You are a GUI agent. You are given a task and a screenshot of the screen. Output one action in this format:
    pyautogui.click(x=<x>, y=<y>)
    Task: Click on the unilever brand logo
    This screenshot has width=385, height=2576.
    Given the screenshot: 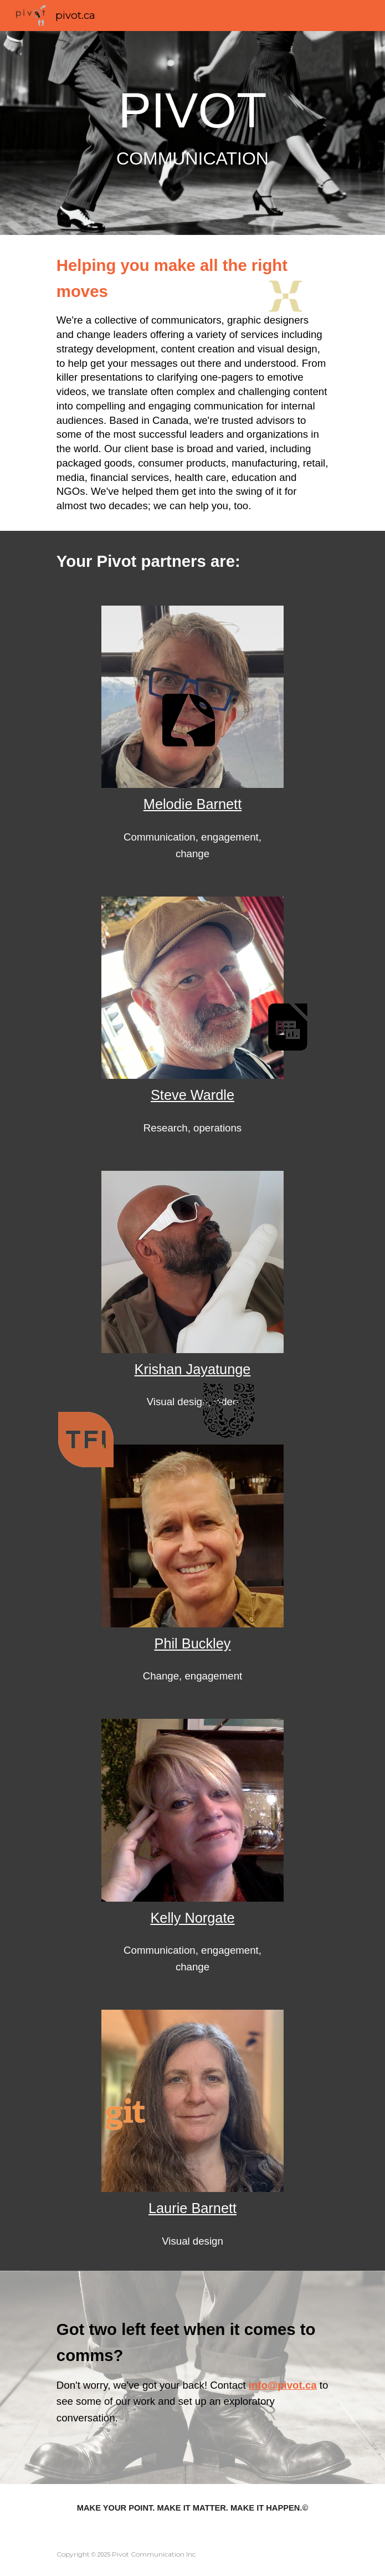 What is the action you would take?
    pyautogui.click(x=228, y=1410)
    